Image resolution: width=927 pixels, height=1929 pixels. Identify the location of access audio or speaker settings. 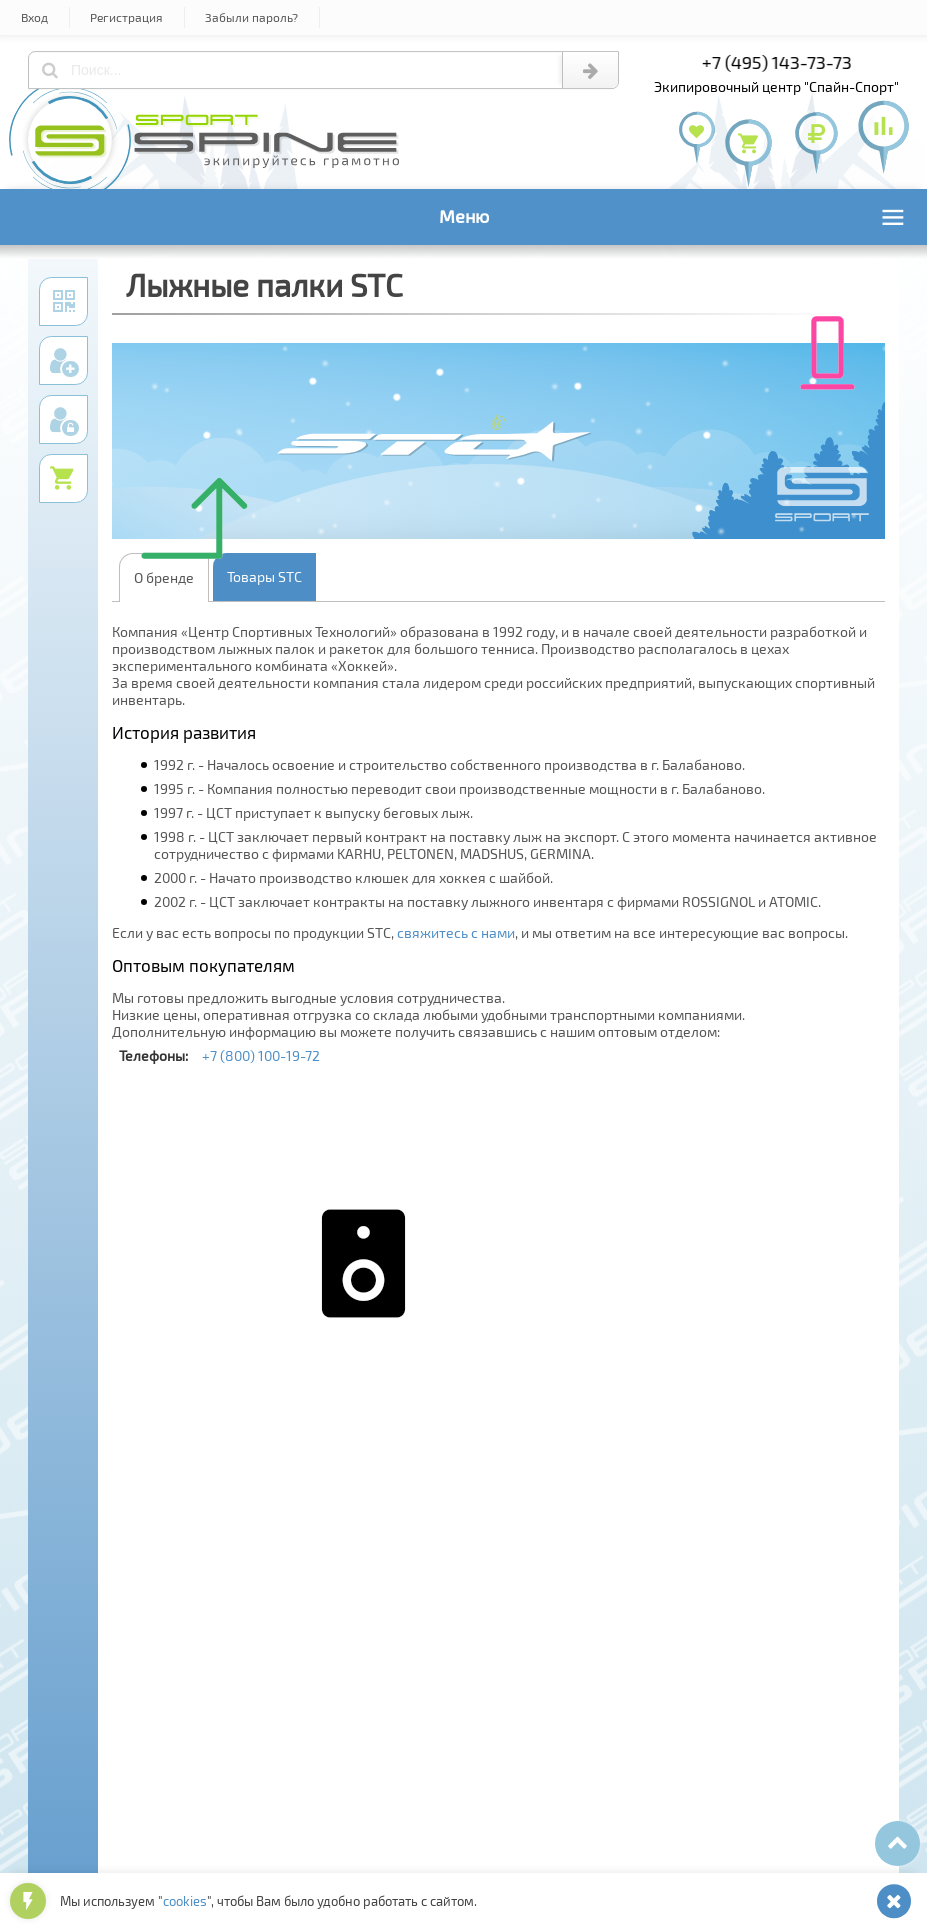
(363, 1263).